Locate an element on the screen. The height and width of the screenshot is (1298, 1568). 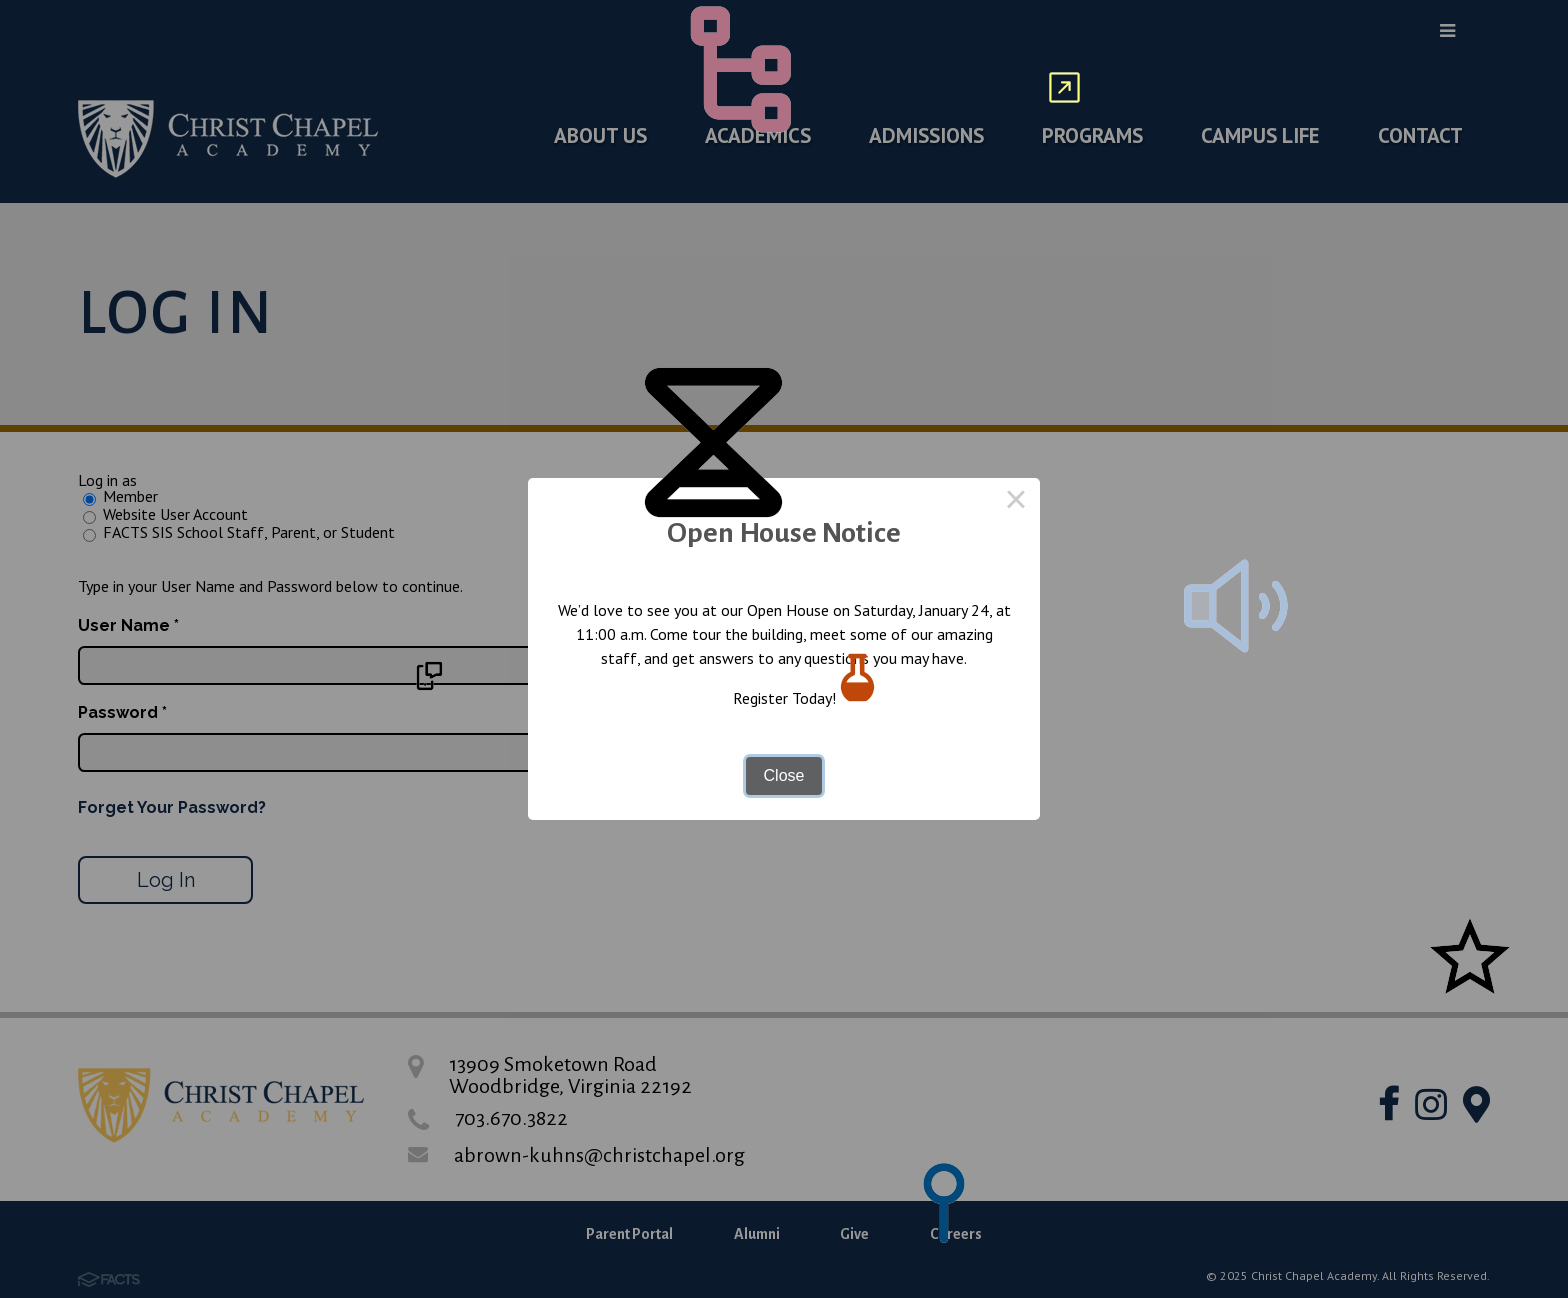
adjust volume to high is located at coordinates (1234, 606).